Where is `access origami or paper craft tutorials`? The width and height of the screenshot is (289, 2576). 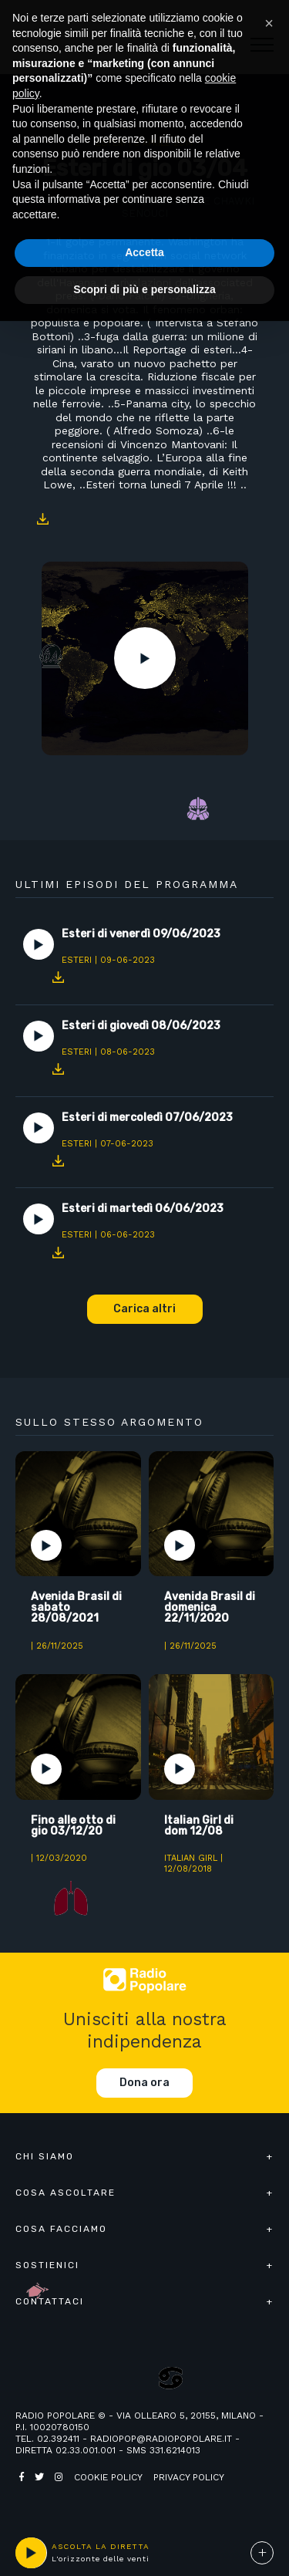
access origami or paper craft tutorials is located at coordinates (37, 2291).